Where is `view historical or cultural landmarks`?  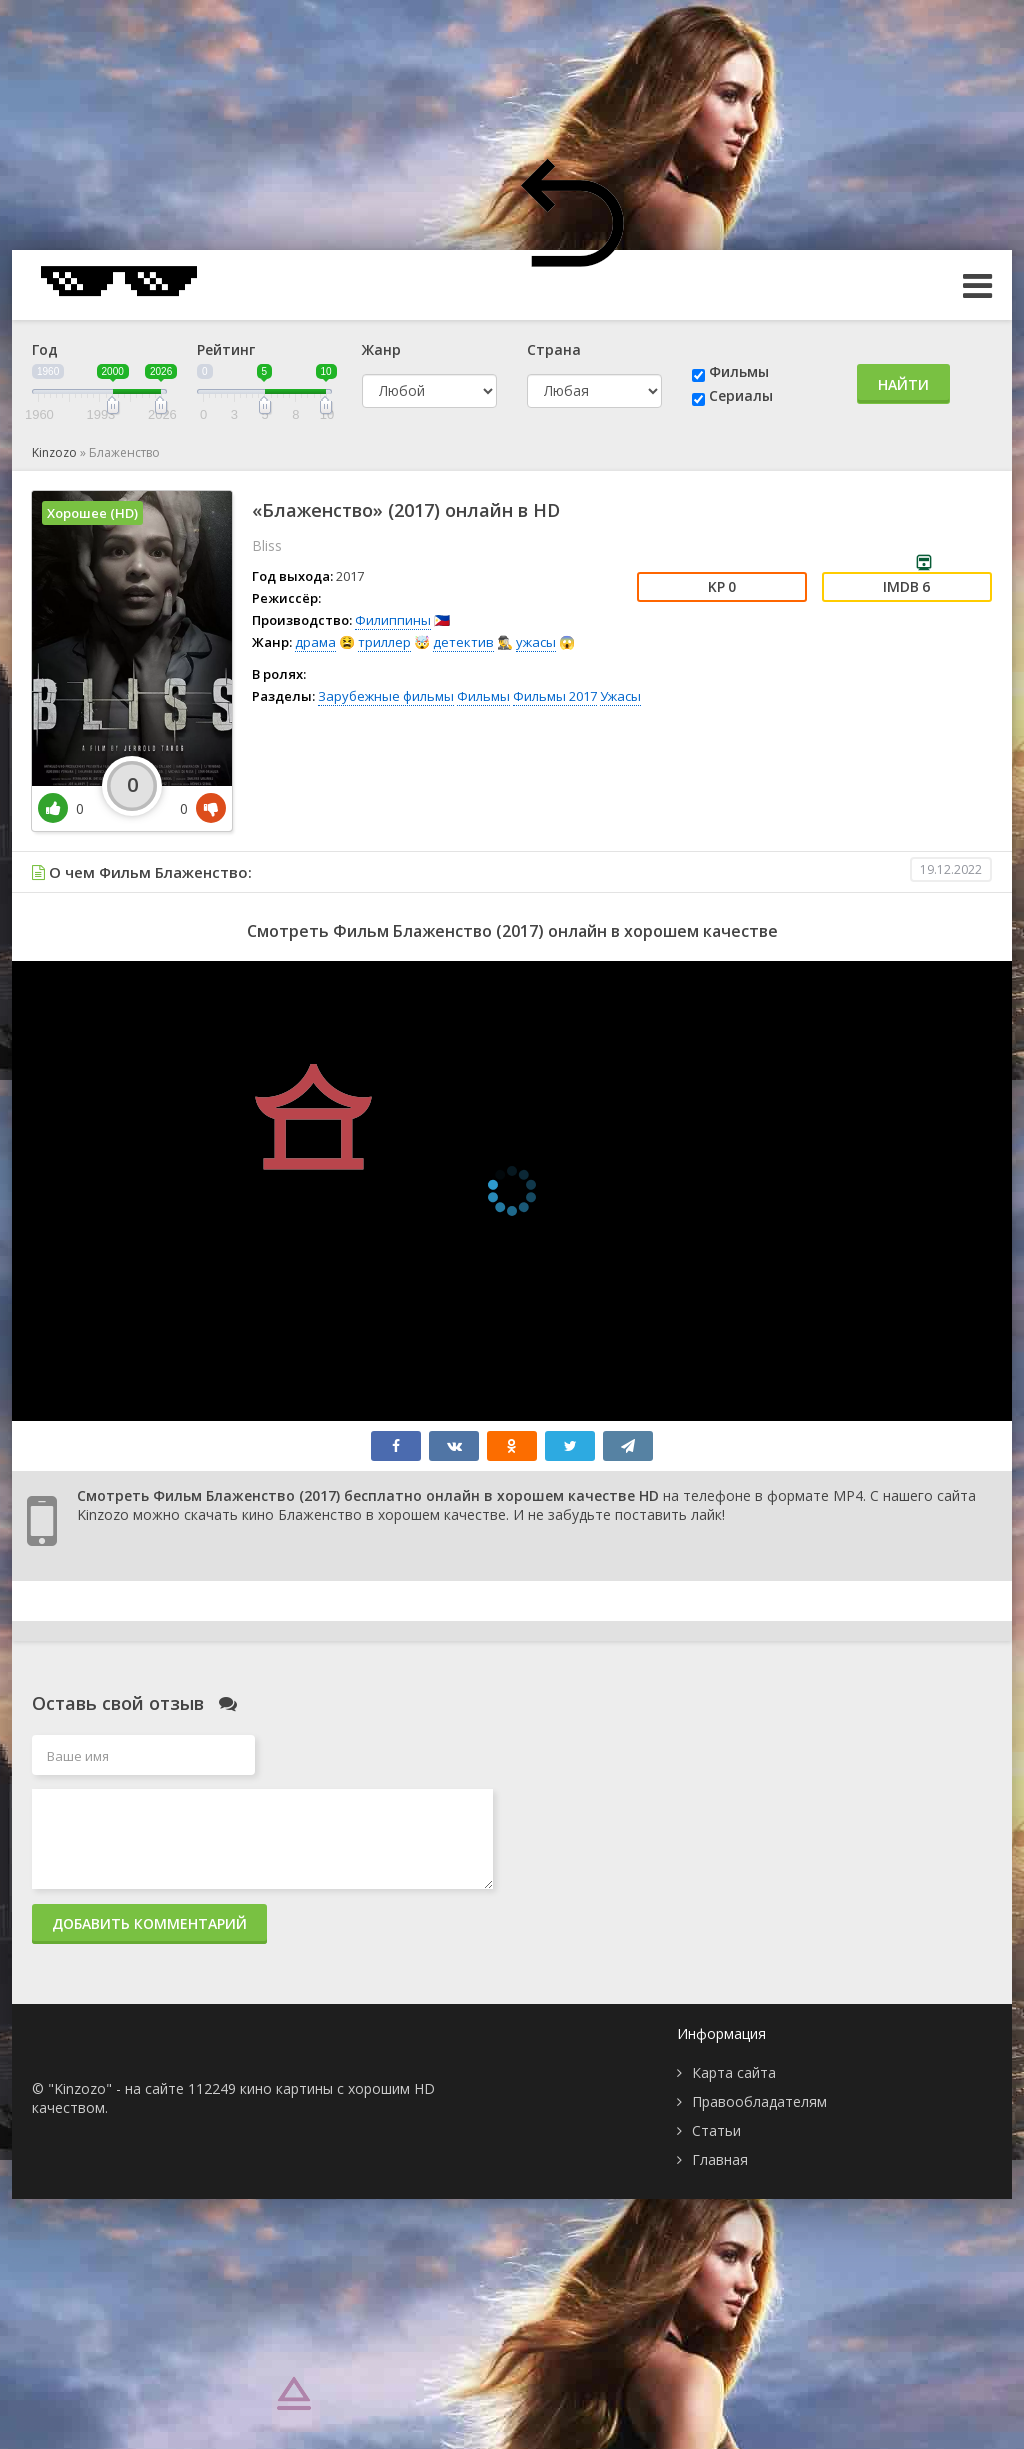
view historical or cultural landmarks is located at coordinates (313, 1119).